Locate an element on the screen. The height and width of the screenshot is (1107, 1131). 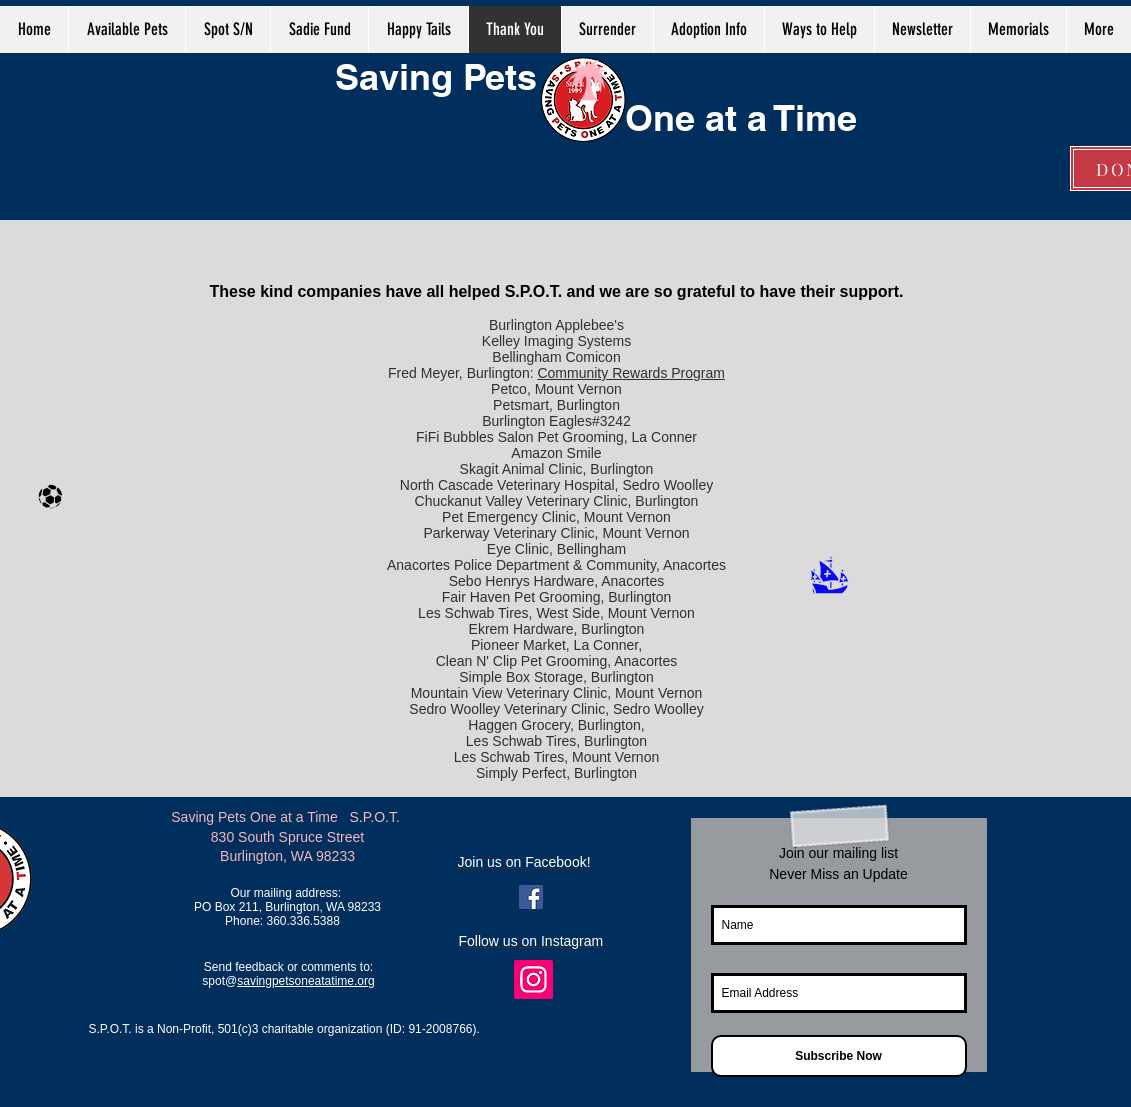
historical sailing ship icon for exploration games is located at coordinates (829, 574).